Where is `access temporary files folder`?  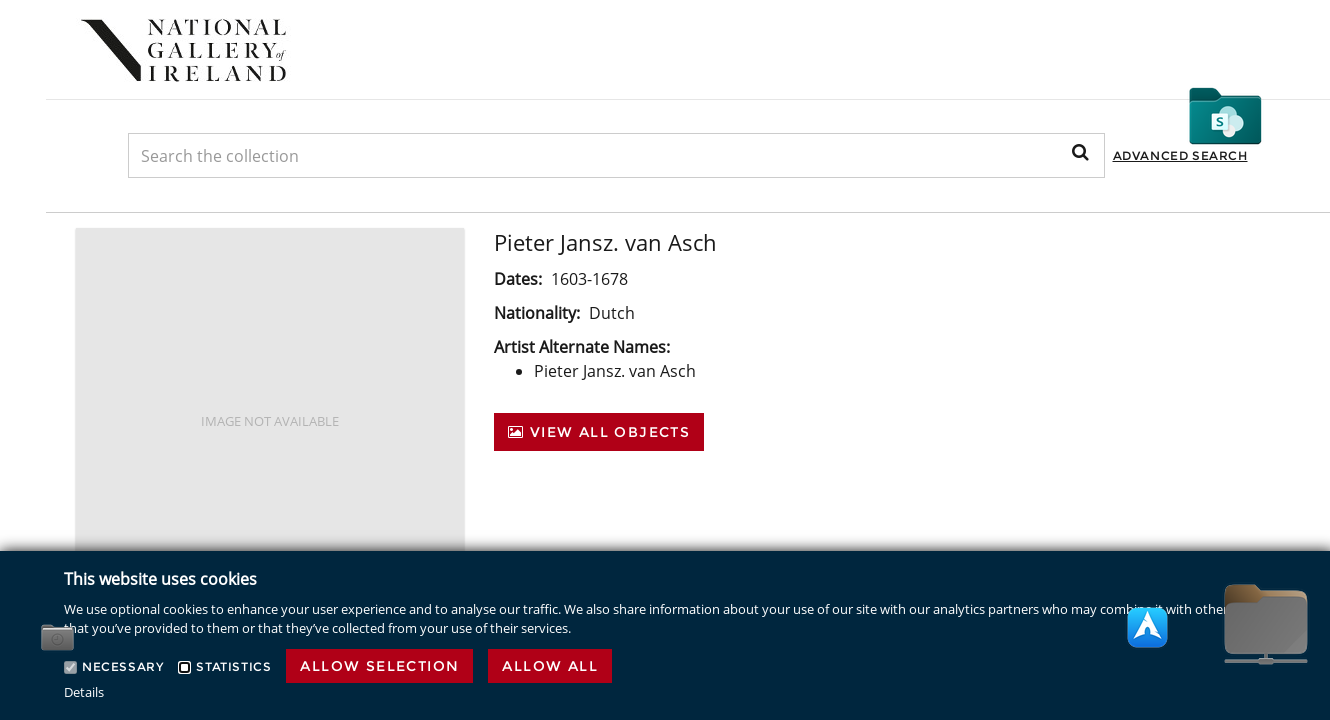 access temporary files folder is located at coordinates (57, 637).